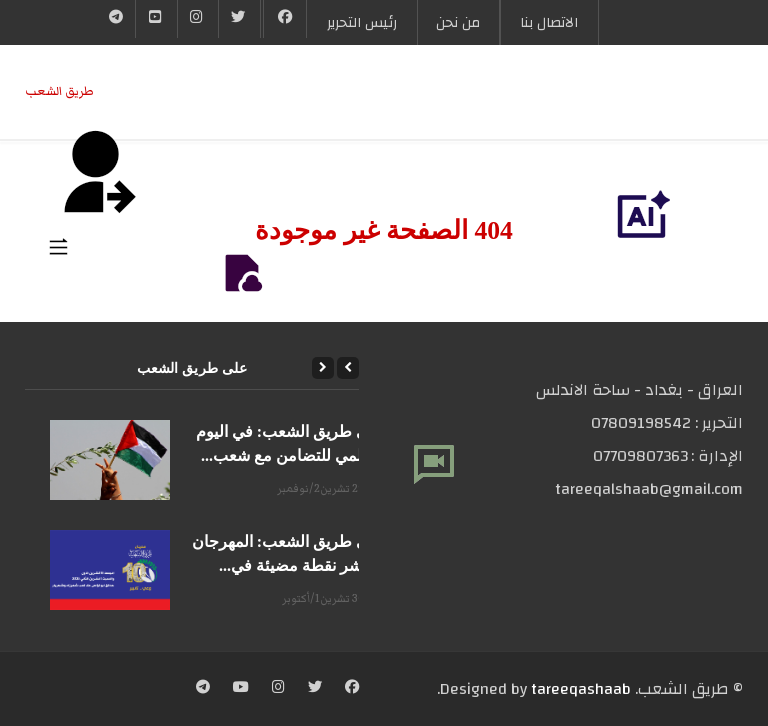 Image resolution: width=768 pixels, height=726 pixels. I want to click on access cloud-synced documents, so click(242, 273).